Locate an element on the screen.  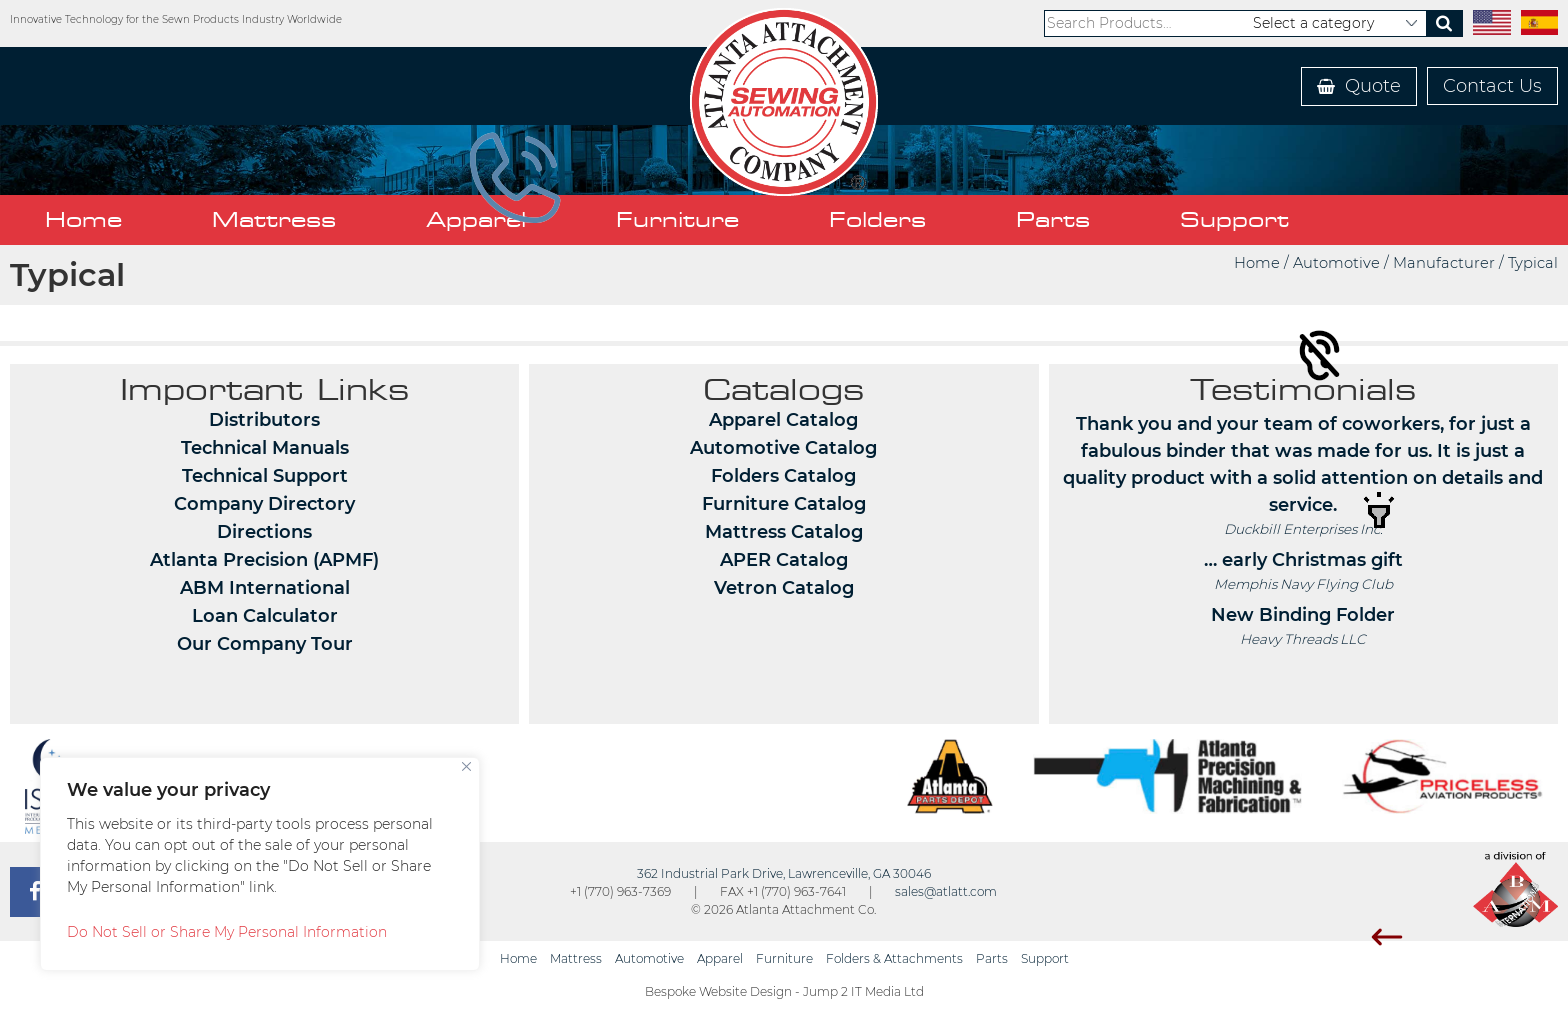
highlight selected text is located at coordinates (1379, 510).